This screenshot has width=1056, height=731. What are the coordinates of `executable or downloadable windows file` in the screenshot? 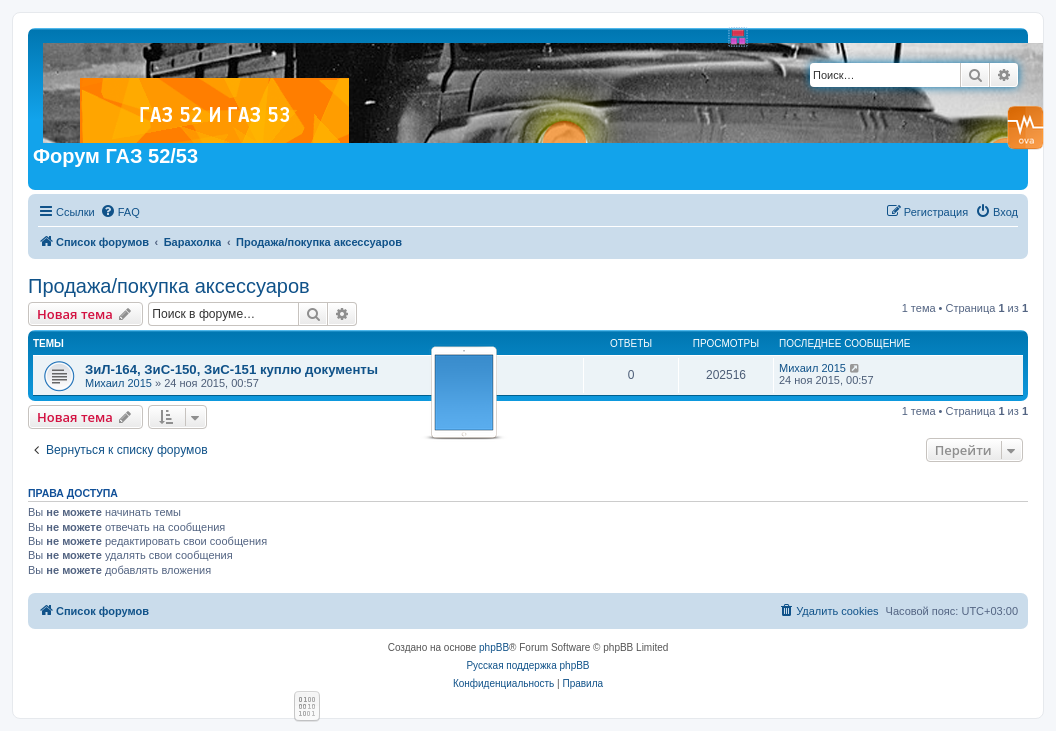 It's located at (307, 706).